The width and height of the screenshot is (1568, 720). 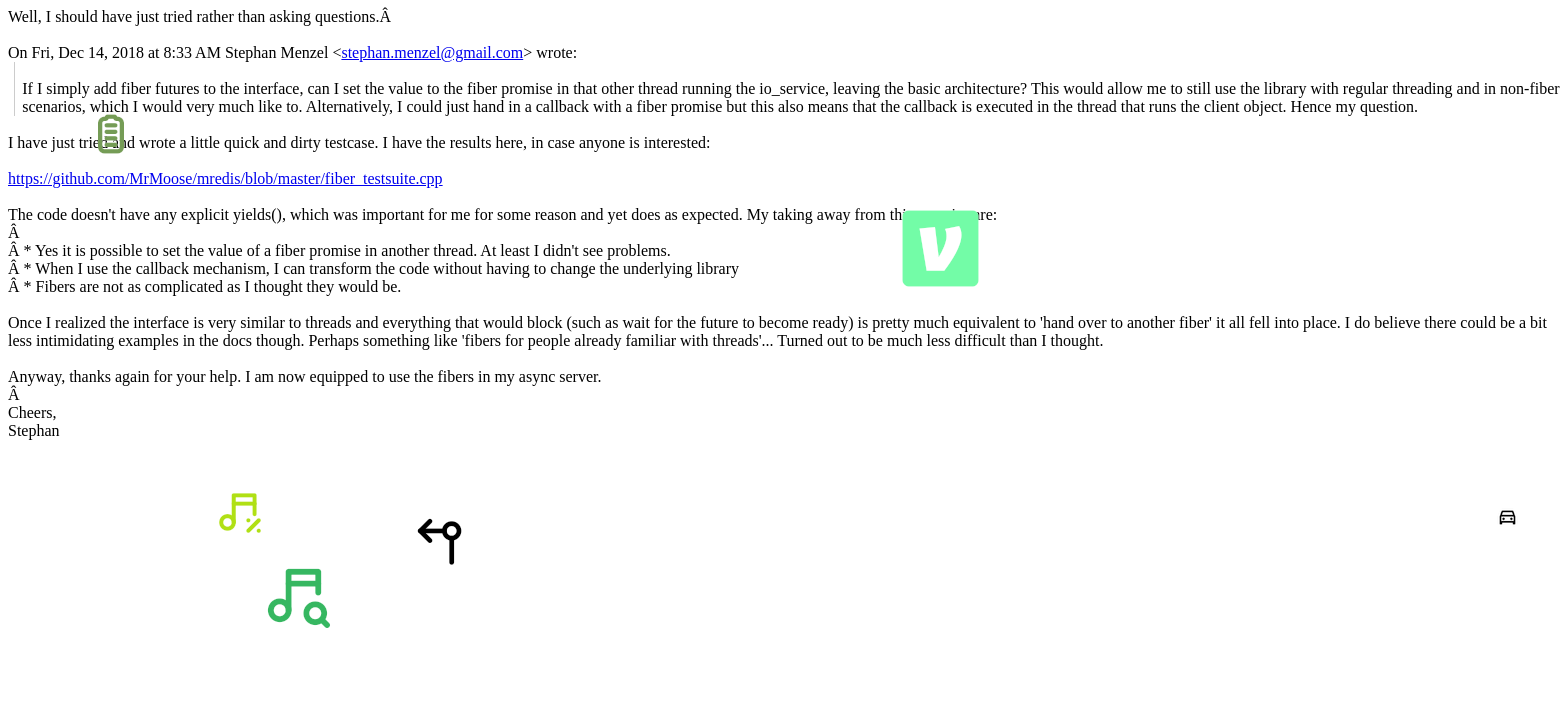 I want to click on indicates high battery level, so click(x=111, y=134).